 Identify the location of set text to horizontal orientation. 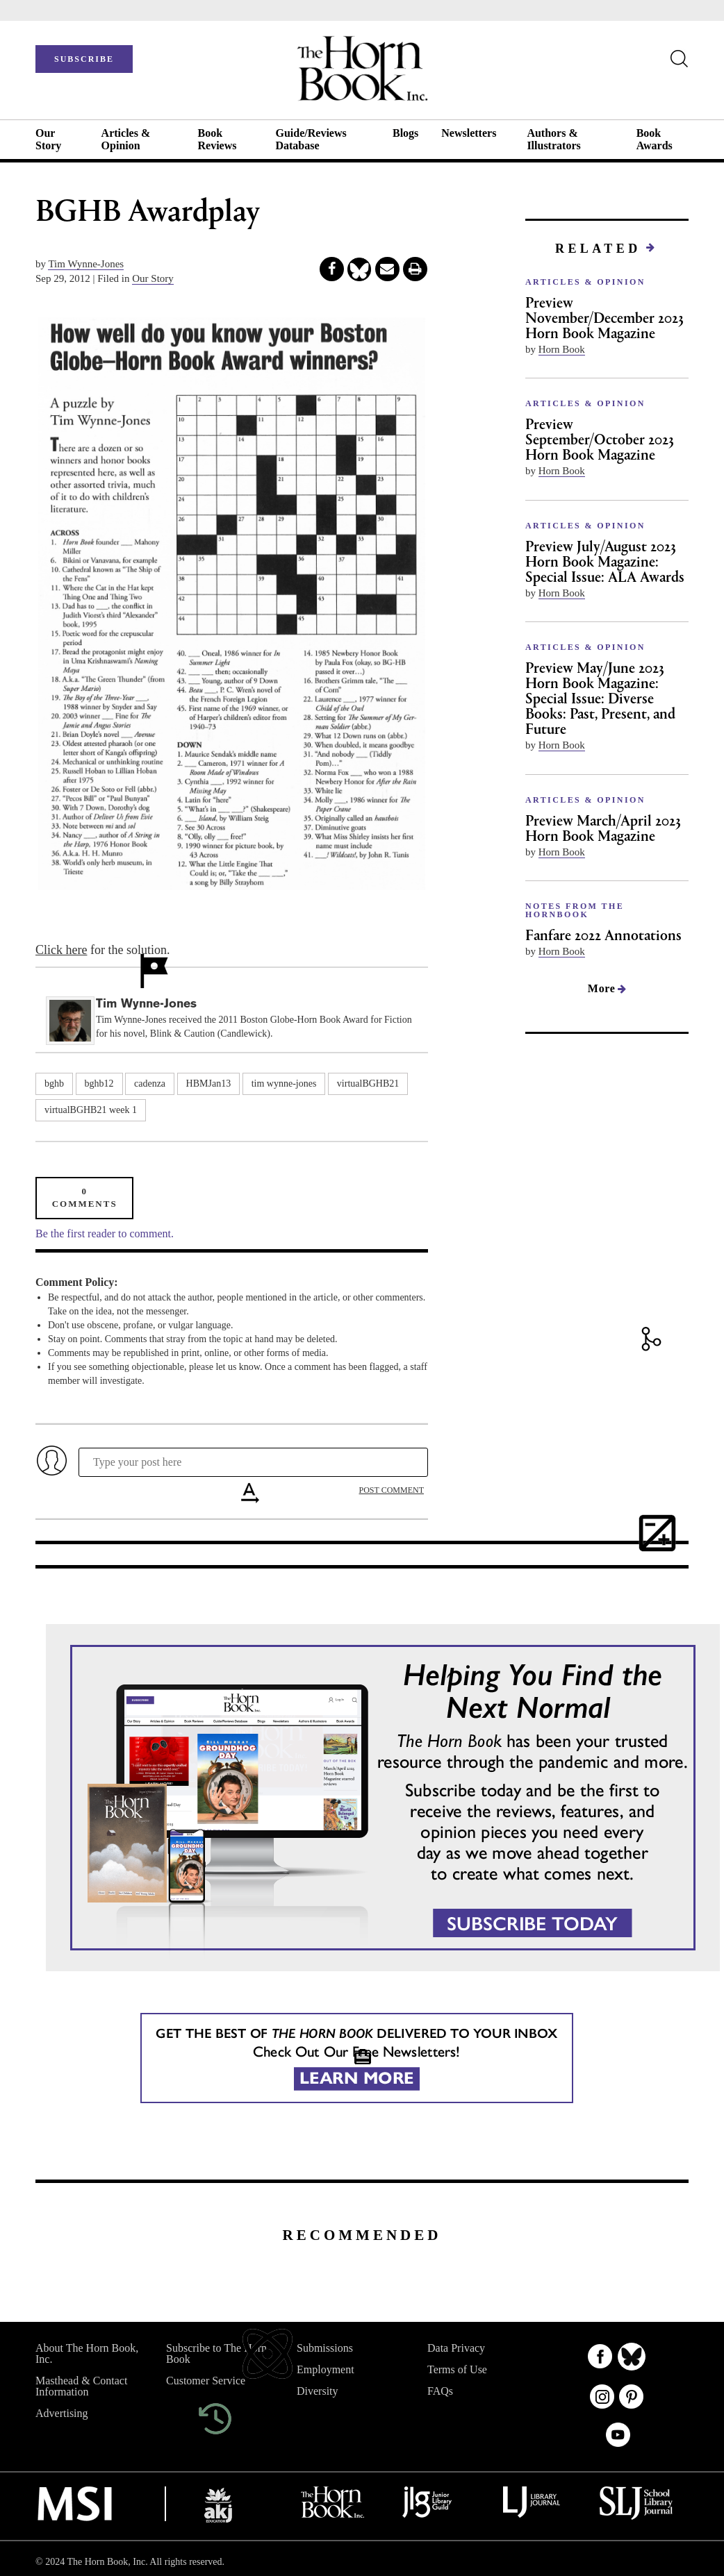
(249, 1493).